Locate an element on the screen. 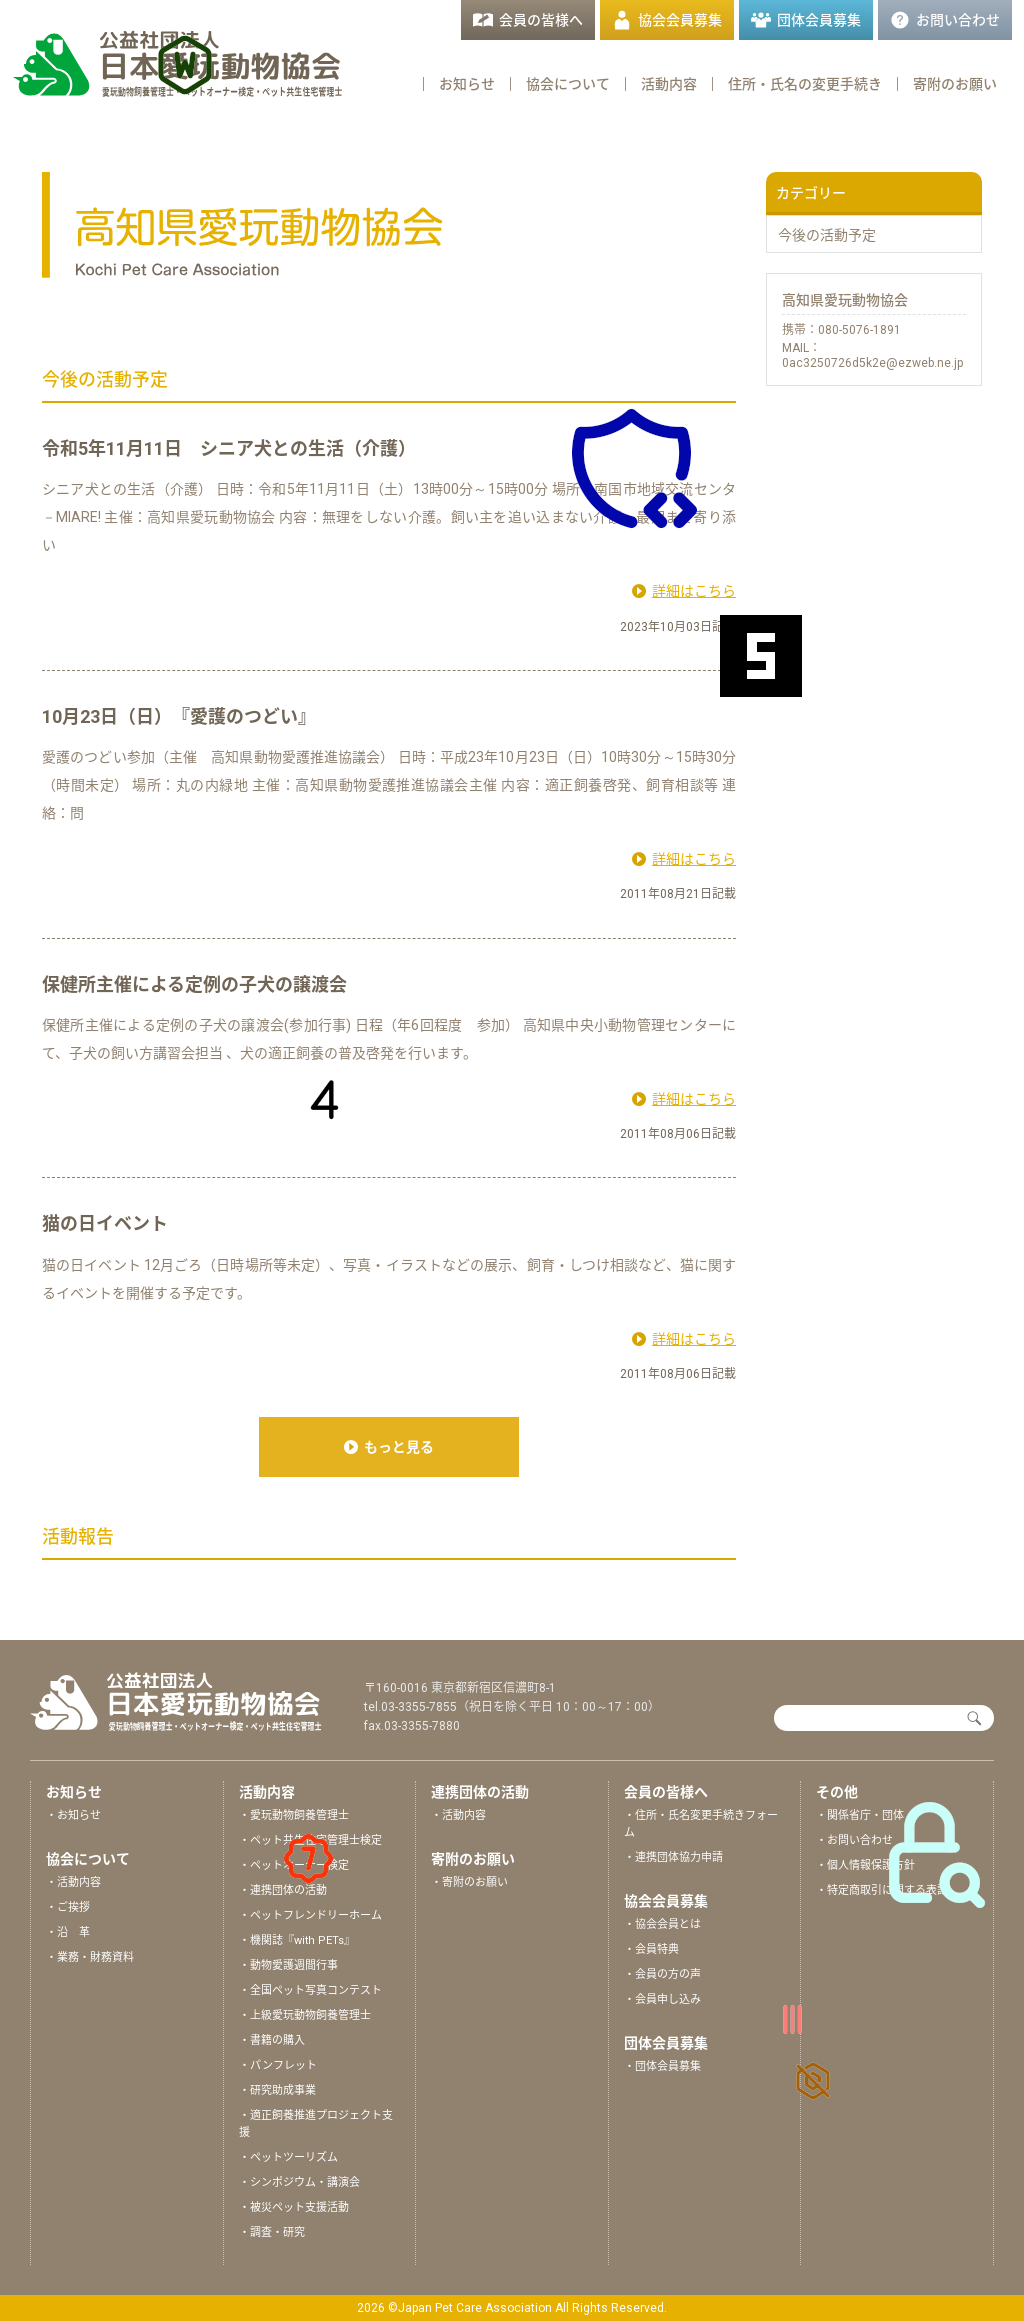  indicates step 4 in a multi-step process is located at coordinates (324, 1098).